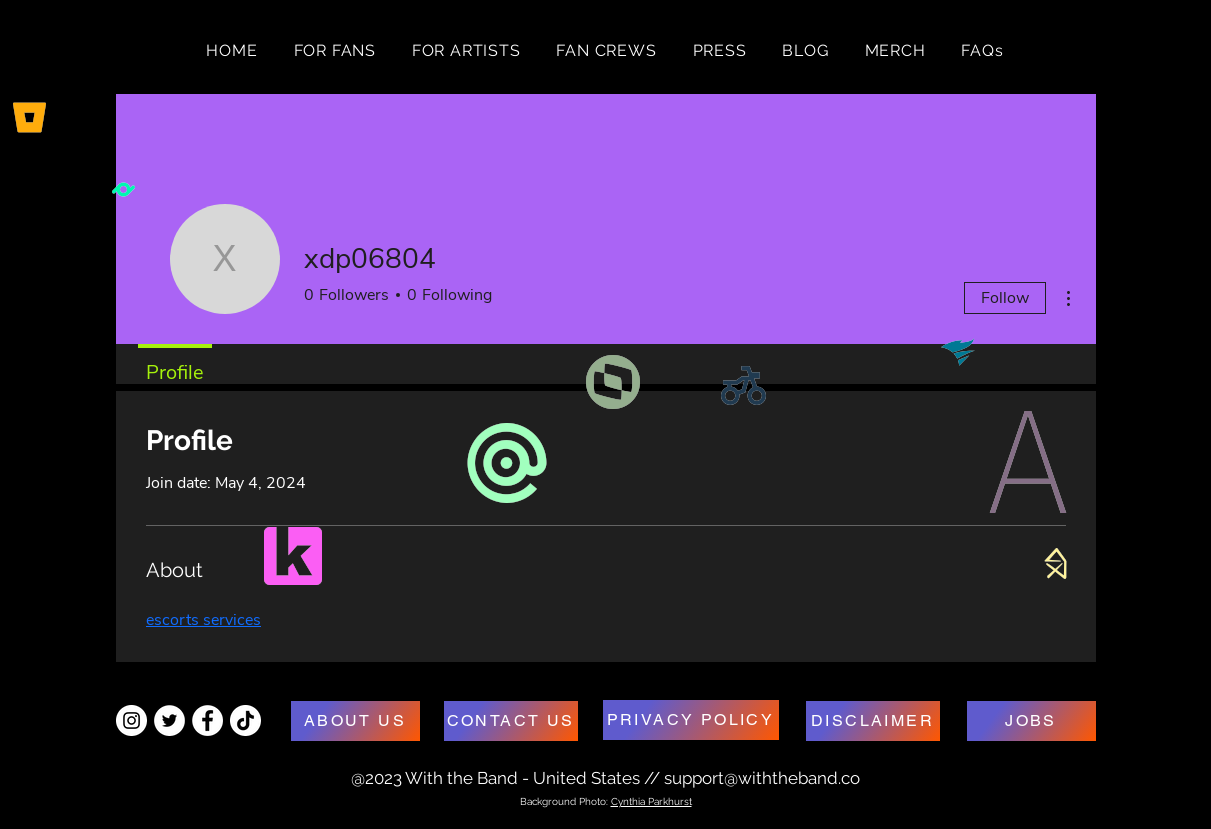  I want to click on select motorcycle as transportation mode, so click(743, 384).